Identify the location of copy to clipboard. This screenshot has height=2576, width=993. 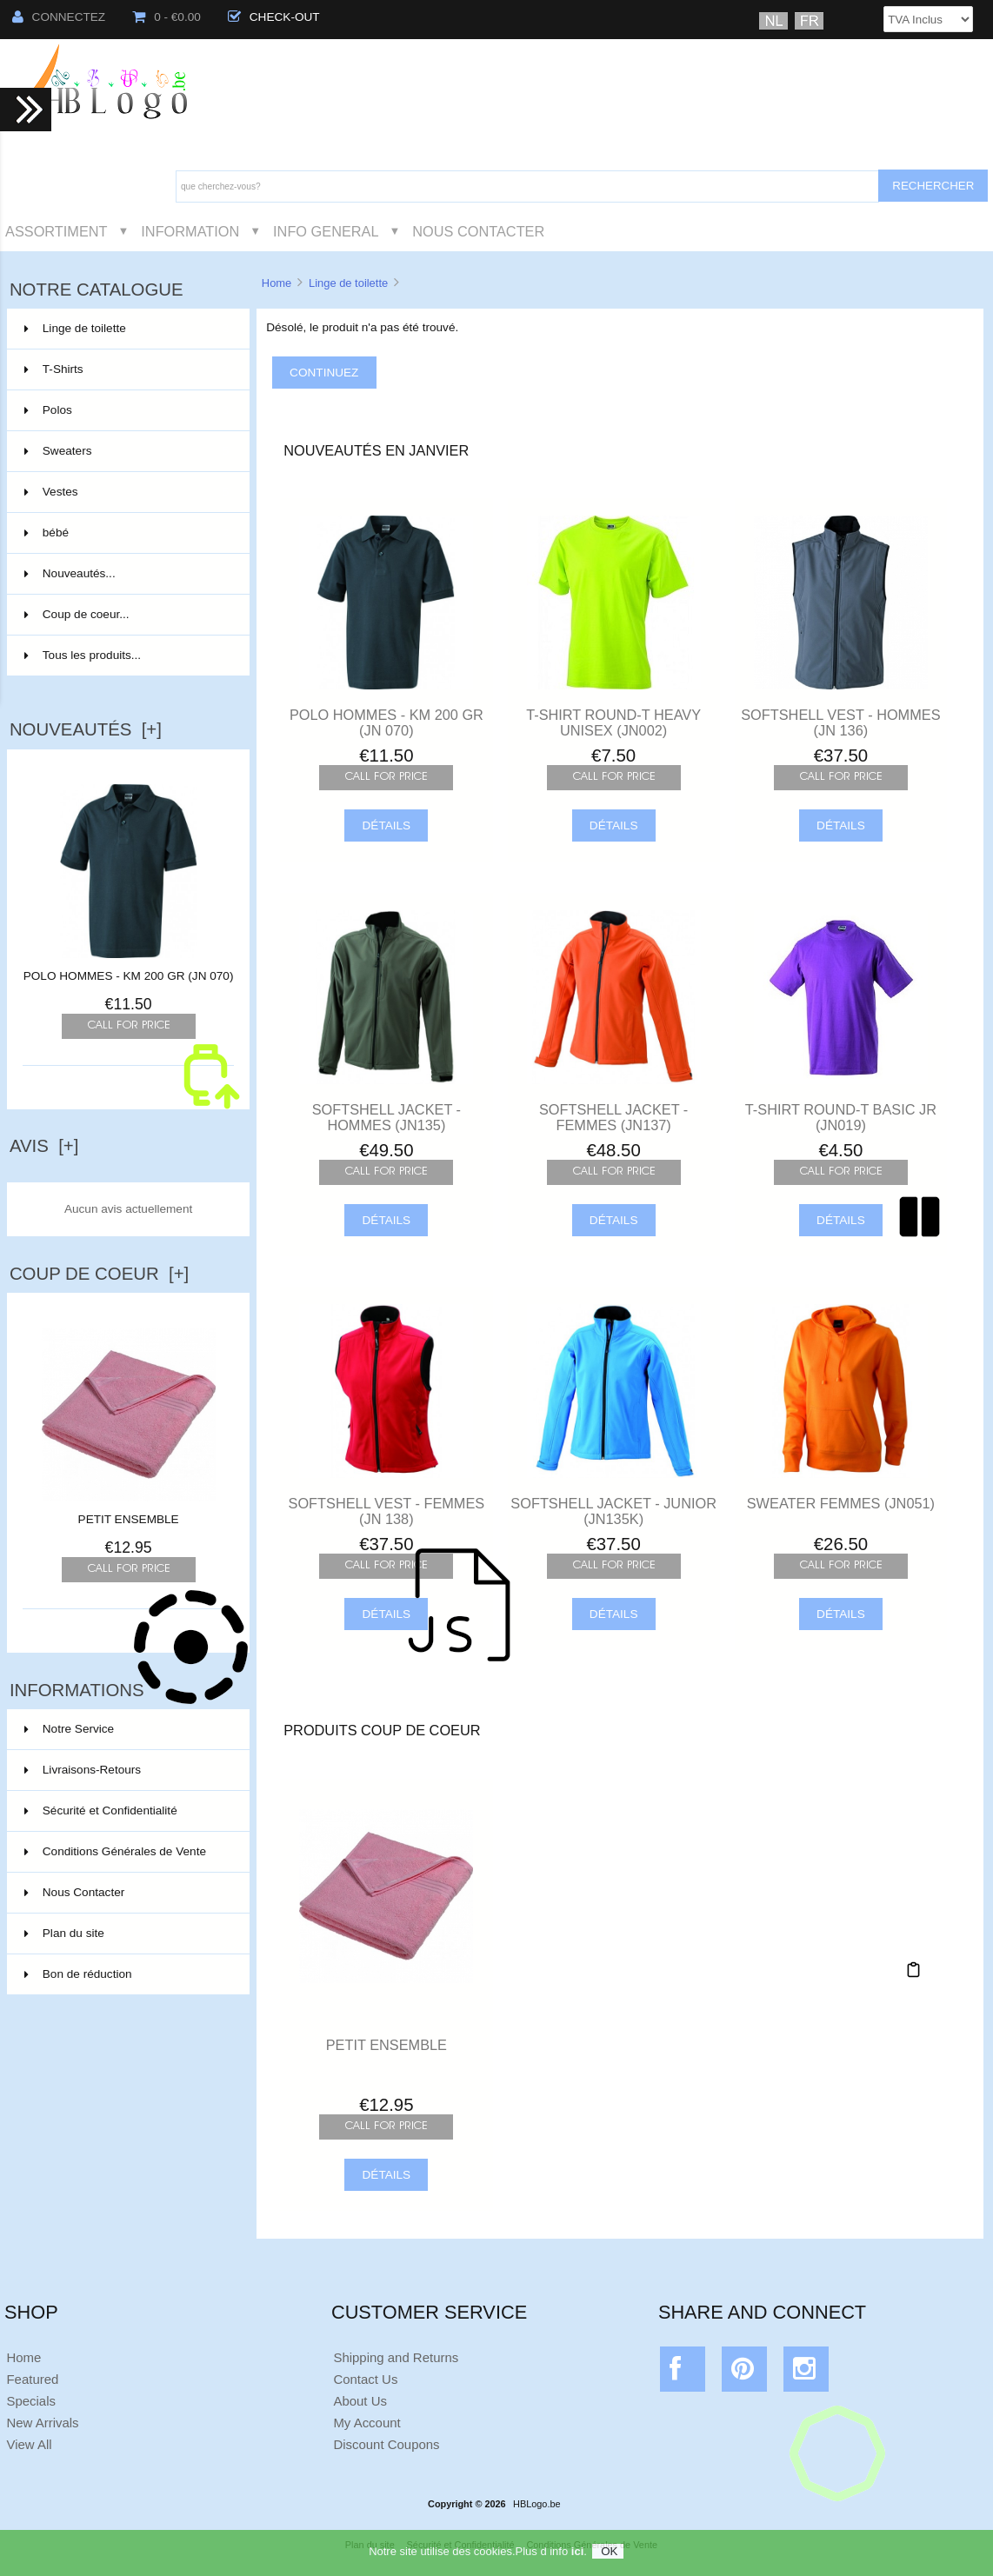
(913, 1969).